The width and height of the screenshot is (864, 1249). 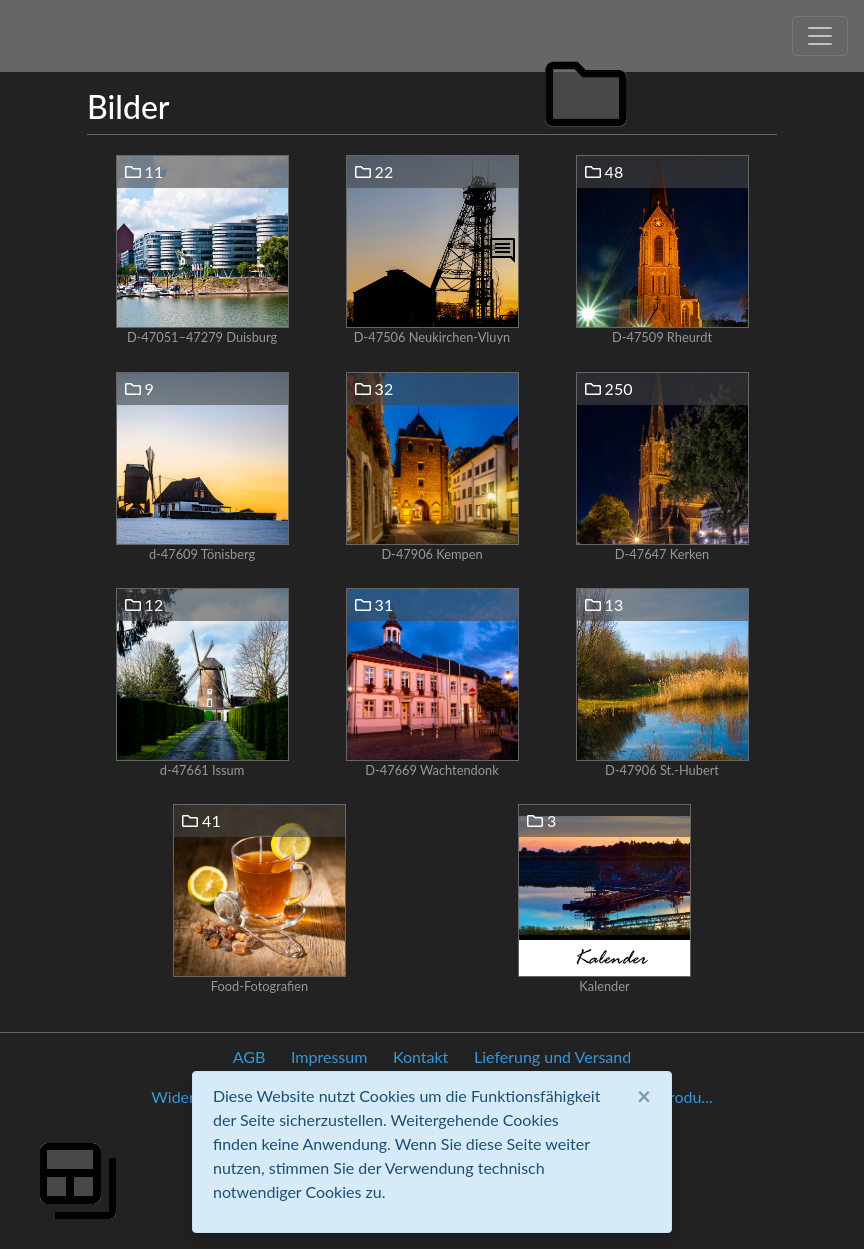 I want to click on add a comment or note, so click(x=502, y=250).